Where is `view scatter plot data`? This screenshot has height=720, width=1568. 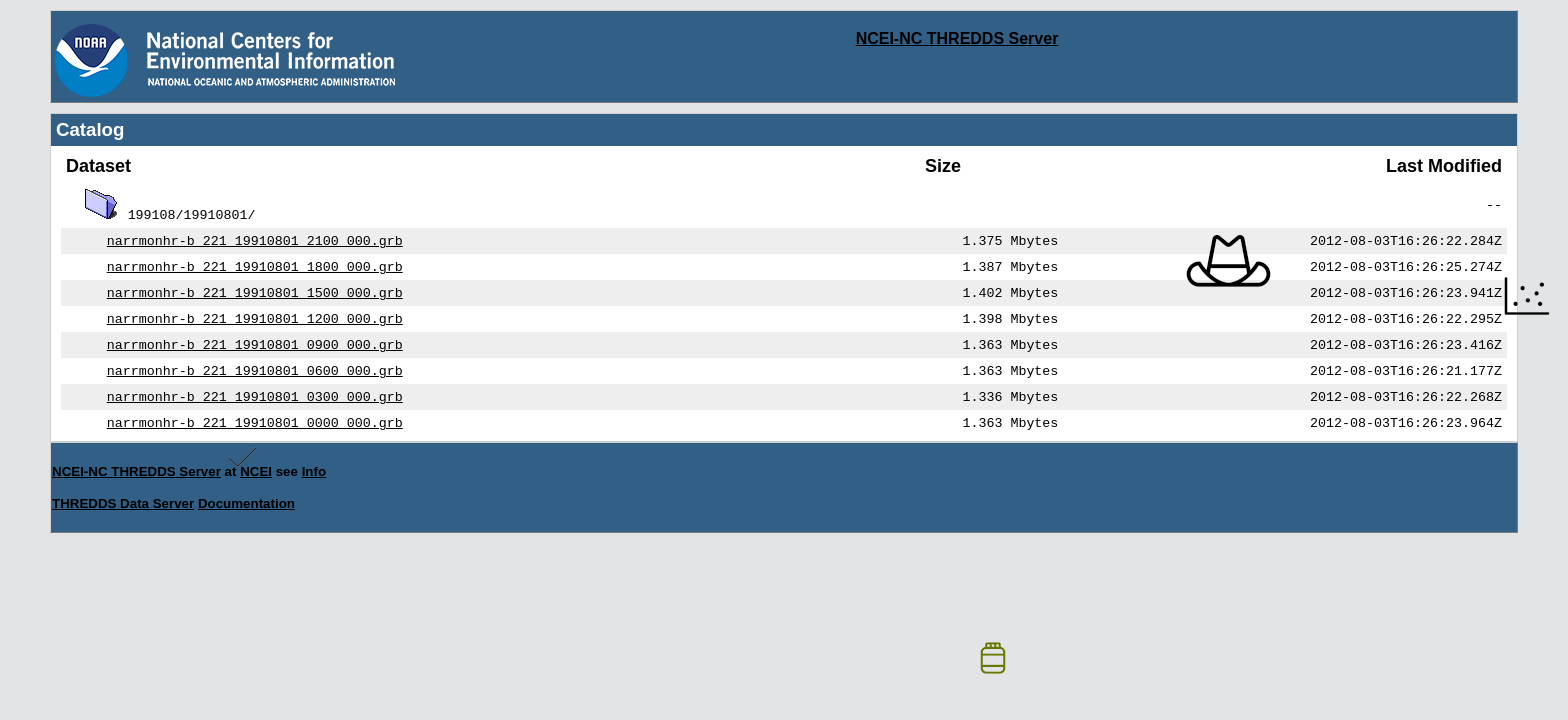
view scatter plot data is located at coordinates (1527, 296).